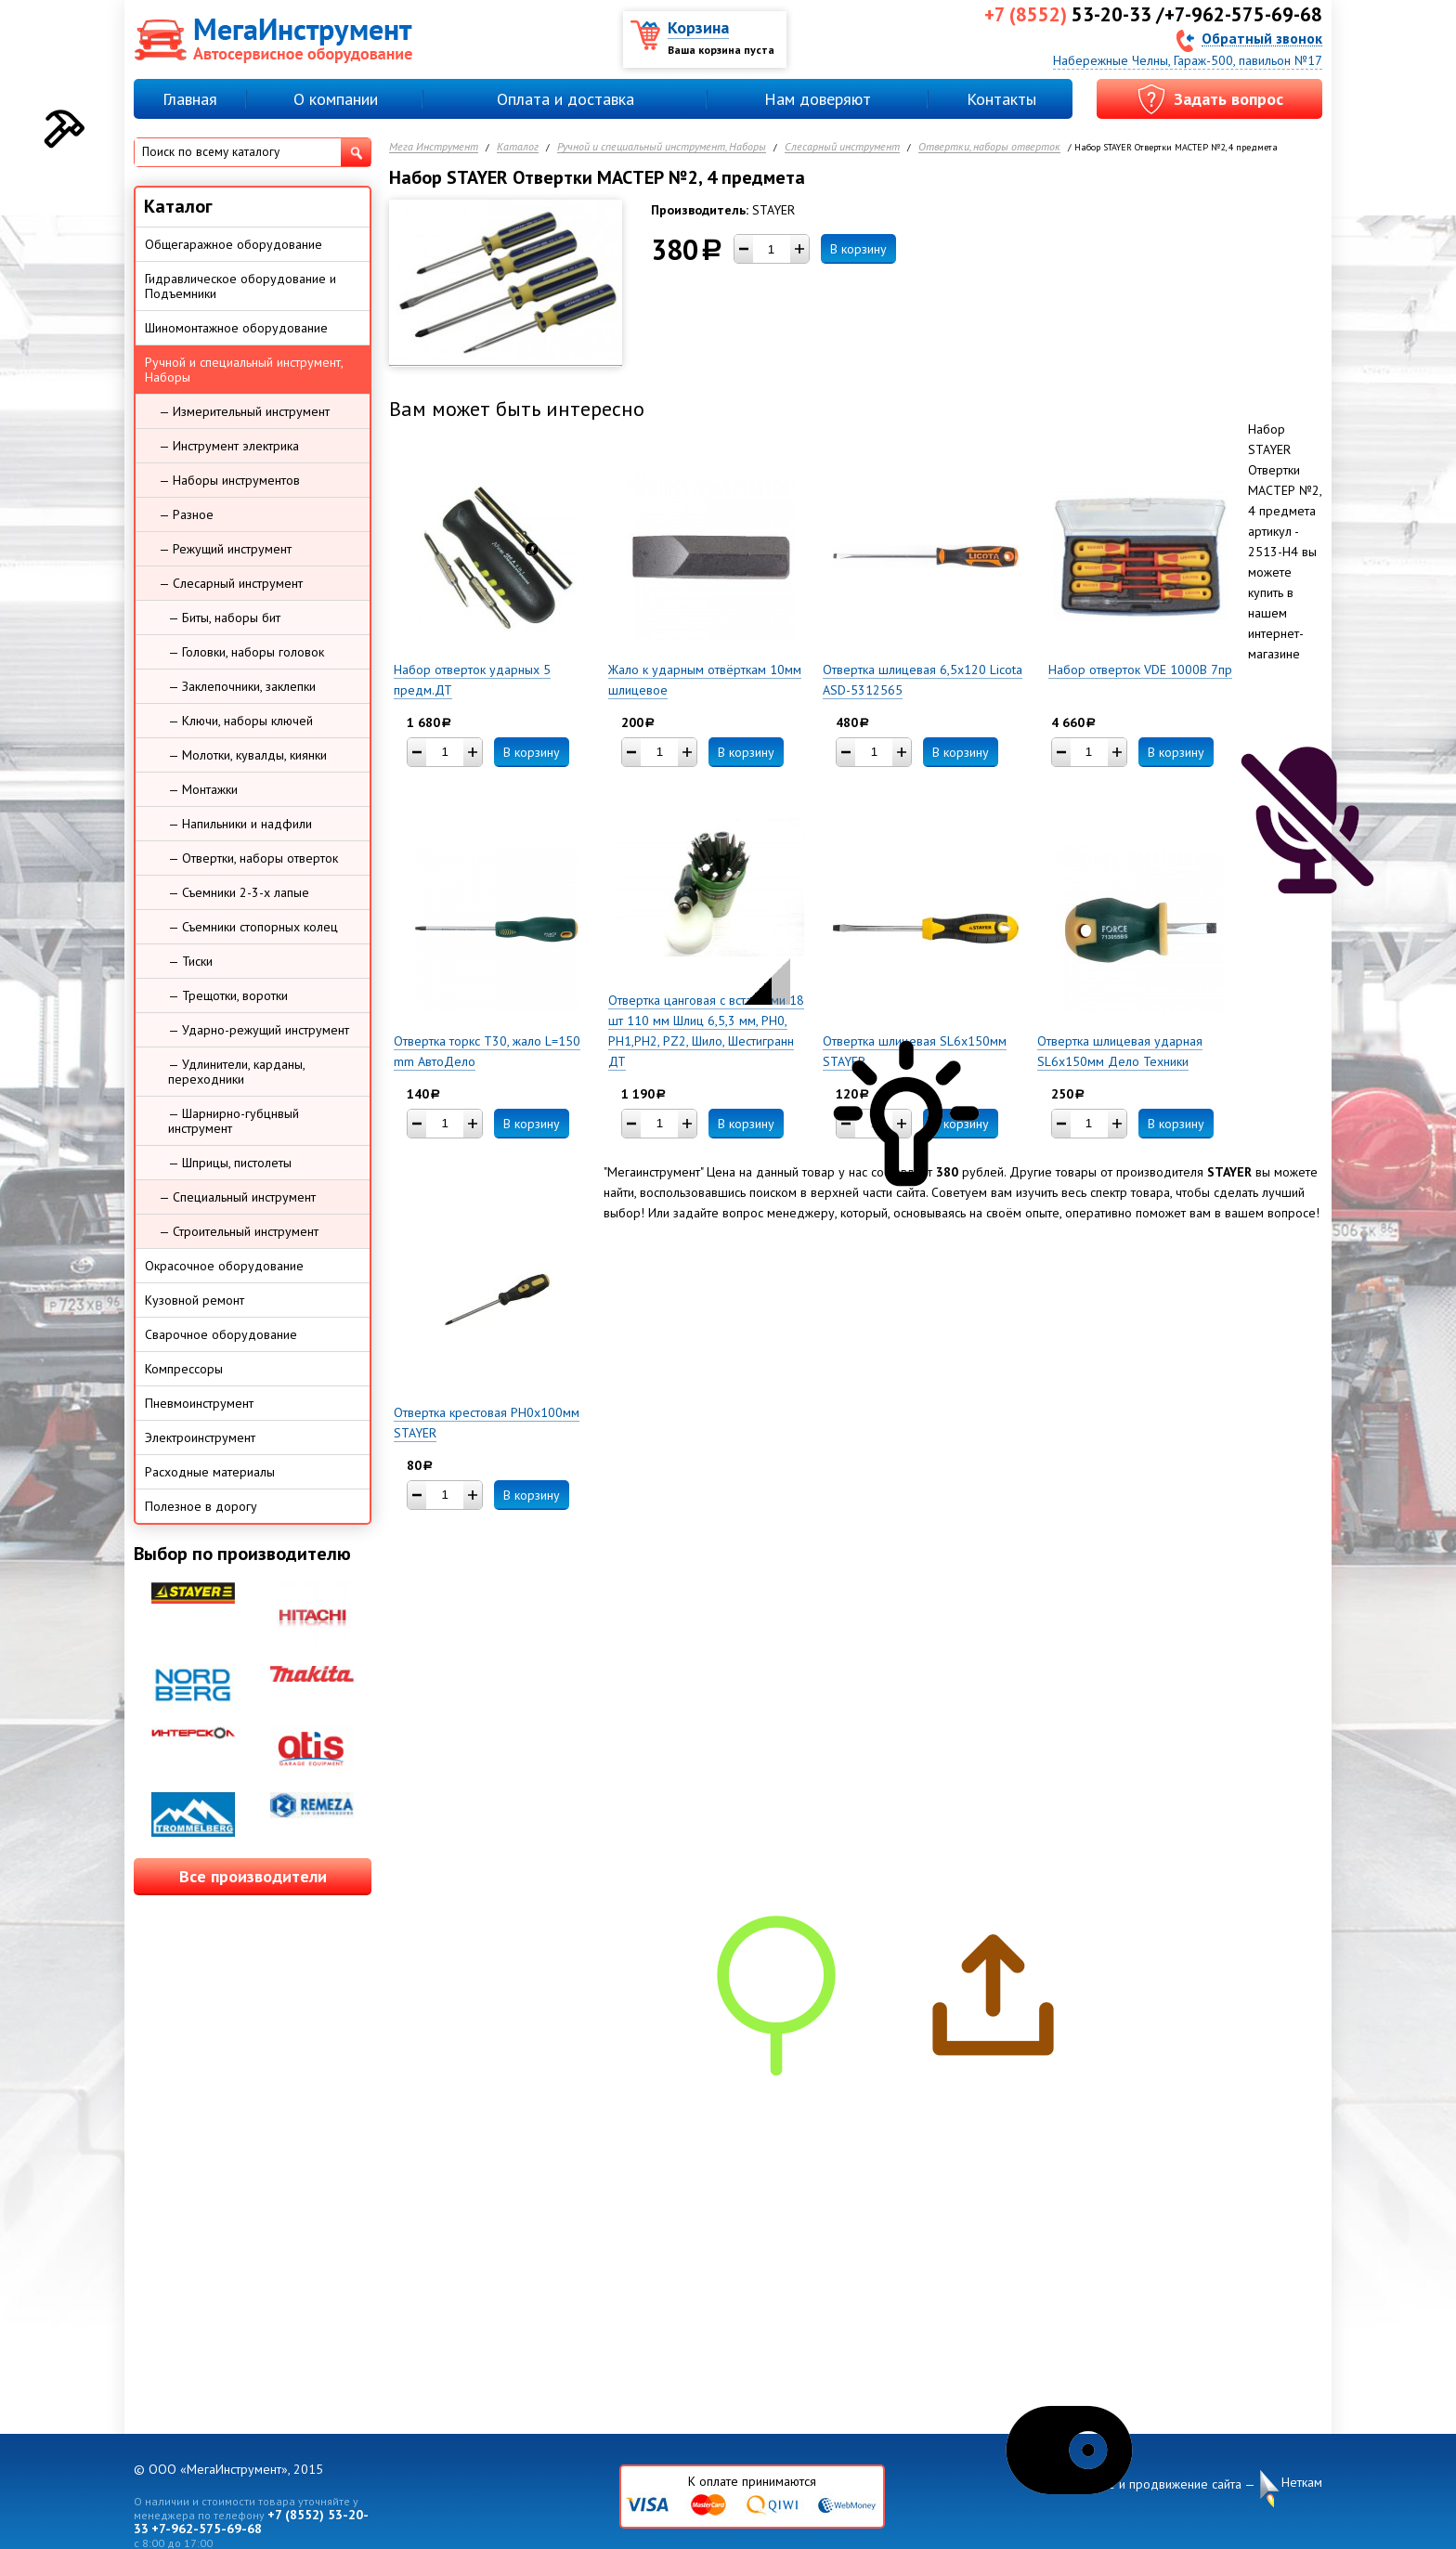 This screenshot has height=2549, width=1456. What do you see at coordinates (906, 1113) in the screenshot?
I see `access tips or suggestions` at bounding box center [906, 1113].